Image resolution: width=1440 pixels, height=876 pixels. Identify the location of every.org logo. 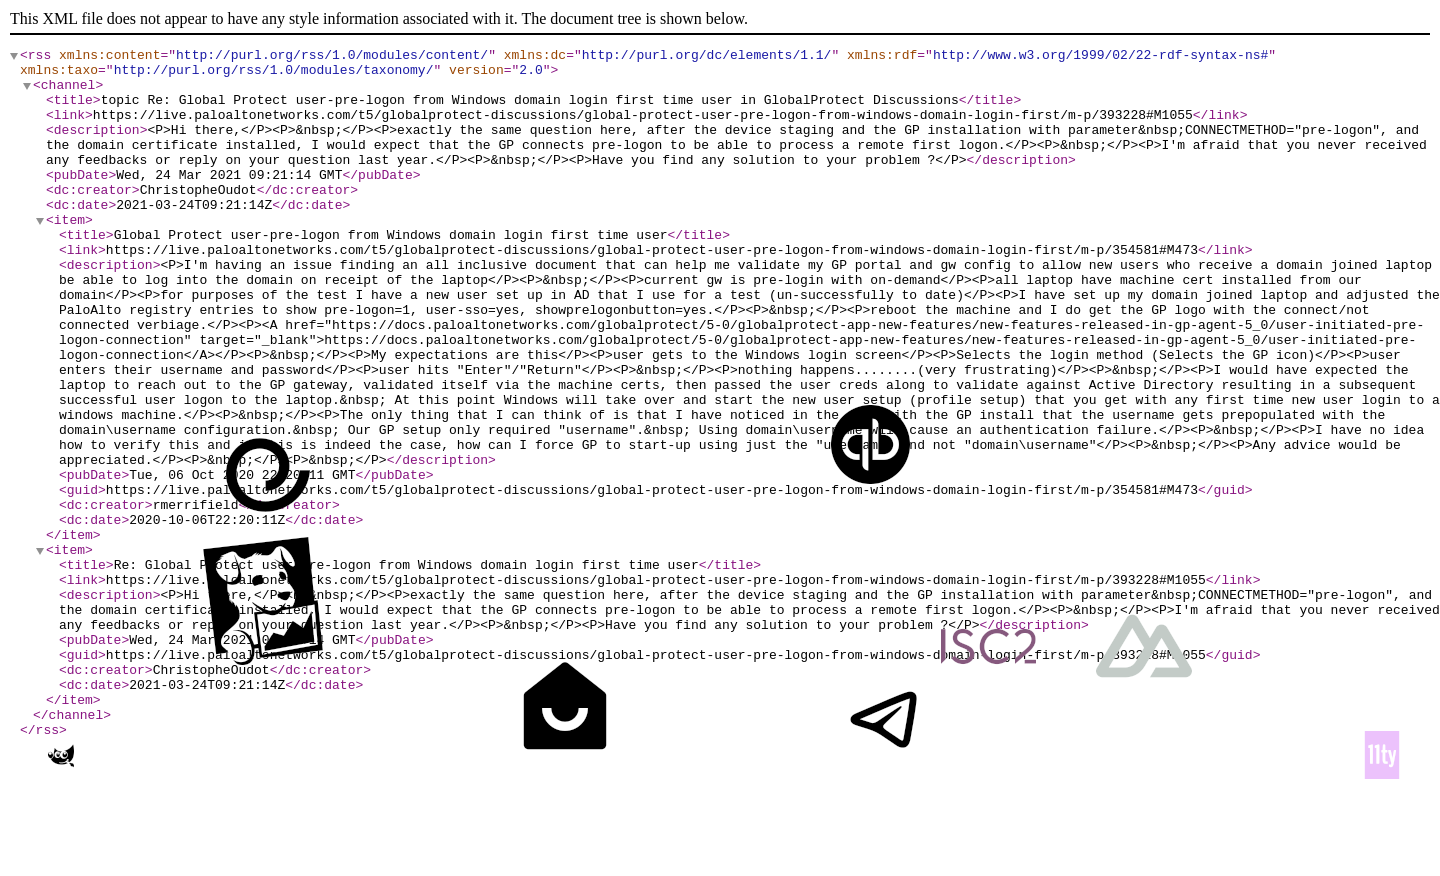
(268, 475).